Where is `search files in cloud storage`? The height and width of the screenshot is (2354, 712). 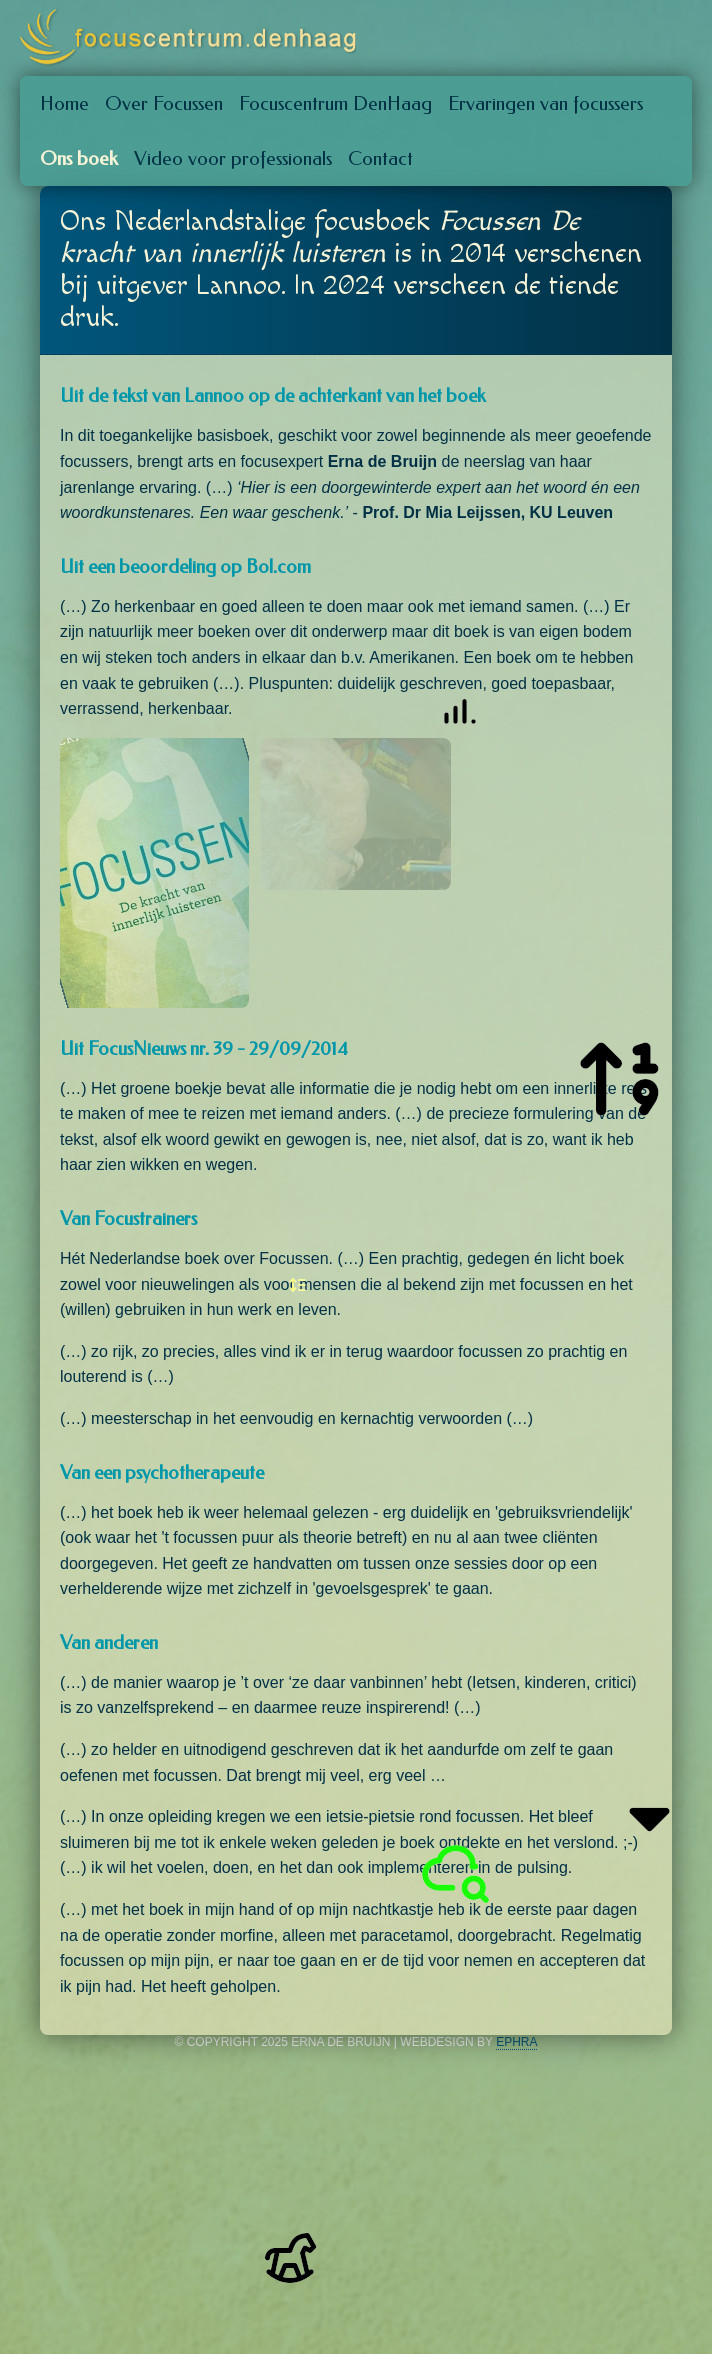
search files in cloud storage is located at coordinates (455, 1869).